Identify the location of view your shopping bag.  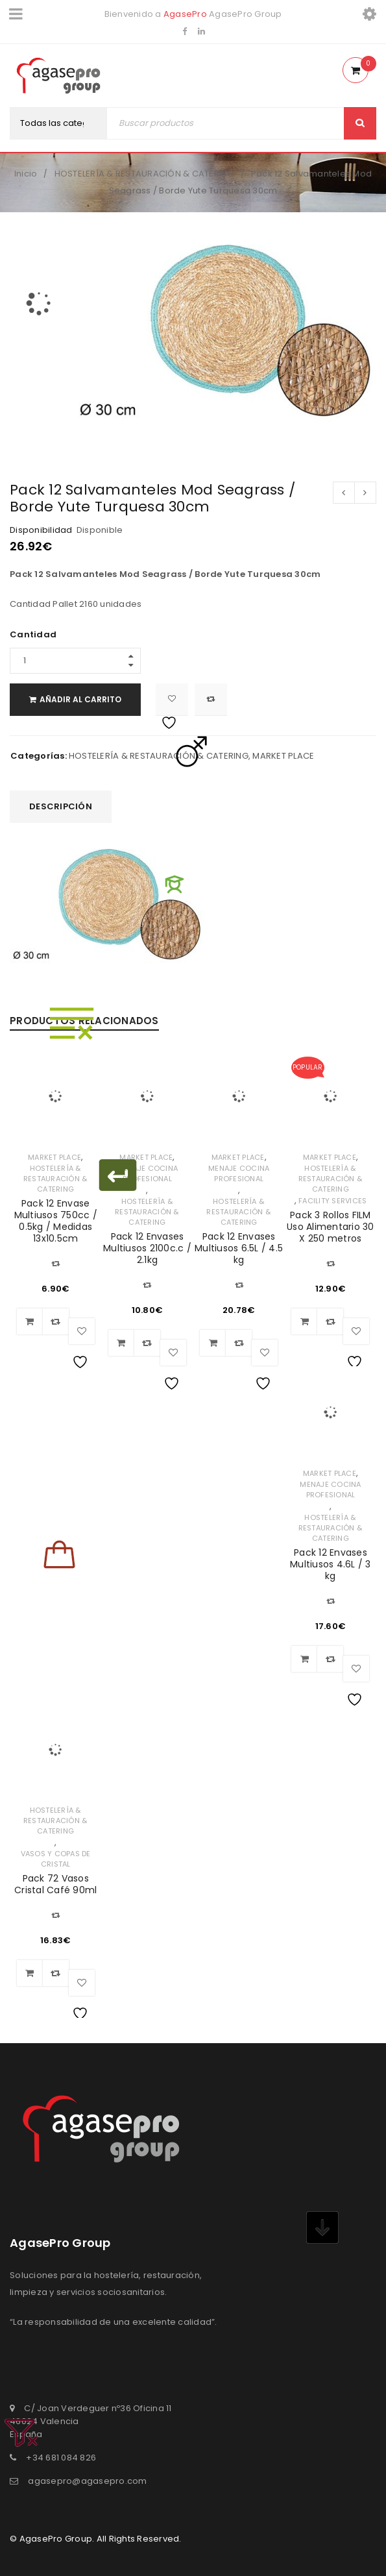
(59, 1556).